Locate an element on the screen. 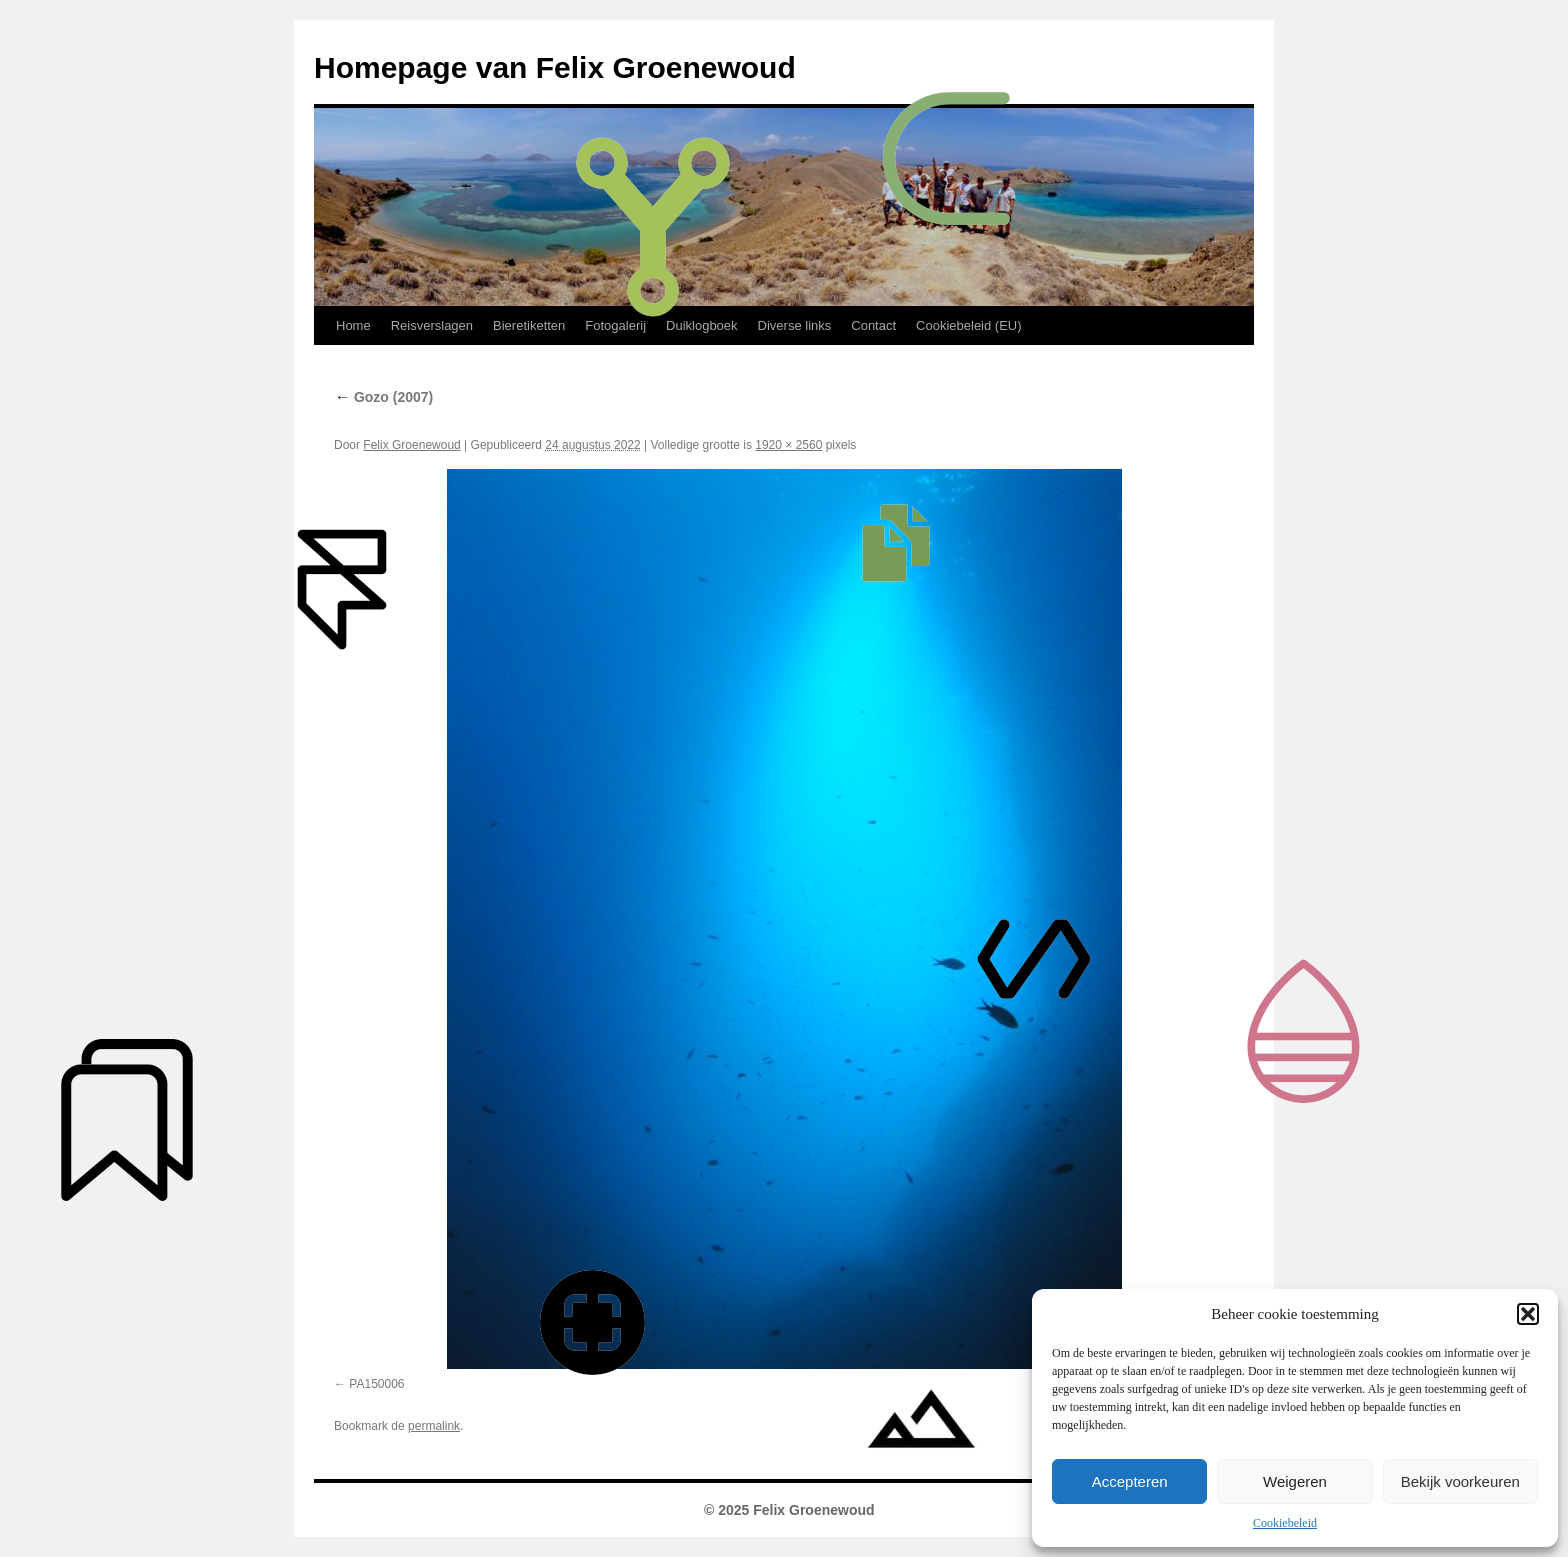  view all saved bookmarks is located at coordinates (127, 1120).